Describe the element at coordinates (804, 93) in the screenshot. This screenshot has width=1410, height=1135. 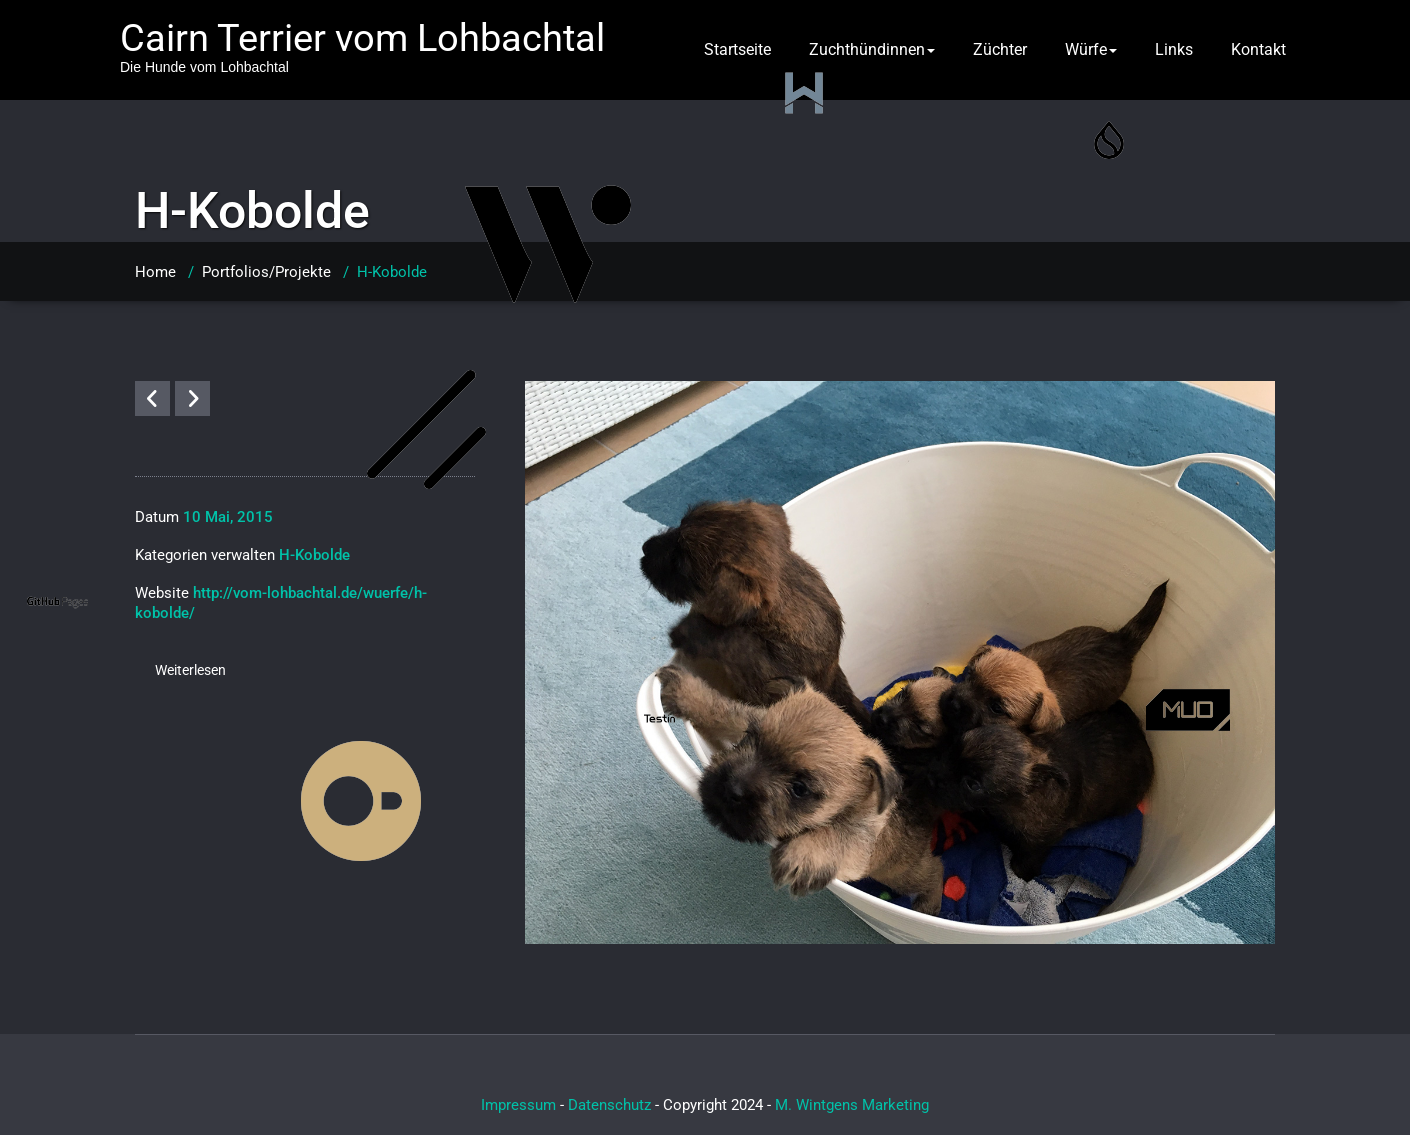
I see `wirsindhandwerk brand logo` at that location.